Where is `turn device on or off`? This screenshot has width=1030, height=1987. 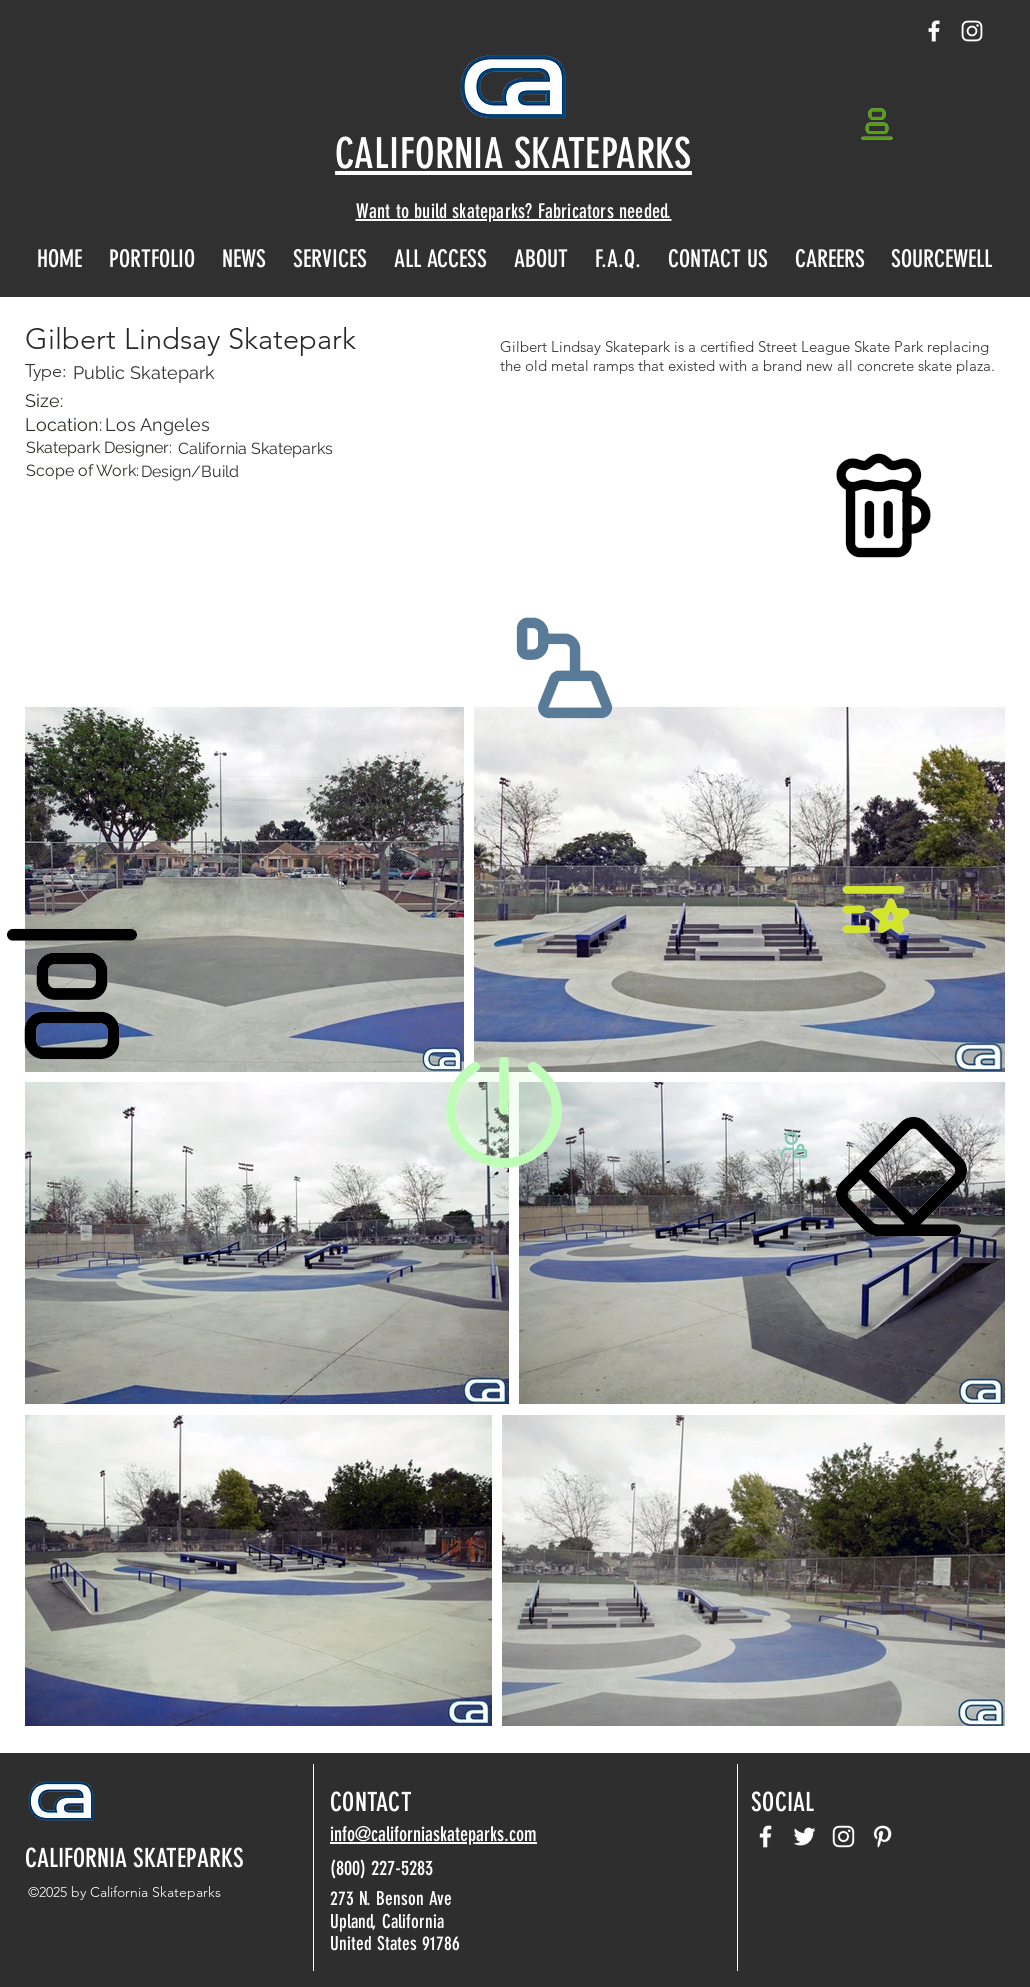
turn device on or off is located at coordinates (504, 1110).